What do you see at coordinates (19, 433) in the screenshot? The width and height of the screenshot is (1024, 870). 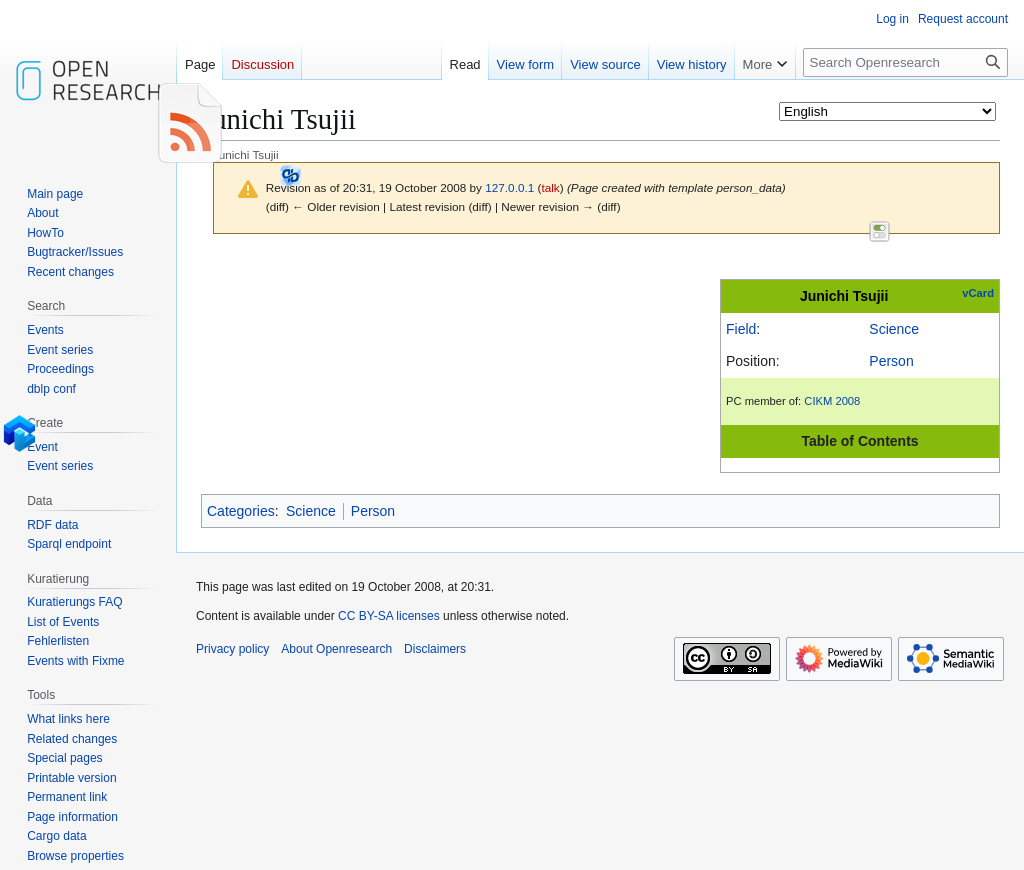 I see `open microsoft maquette app` at bounding box center [19, 433].